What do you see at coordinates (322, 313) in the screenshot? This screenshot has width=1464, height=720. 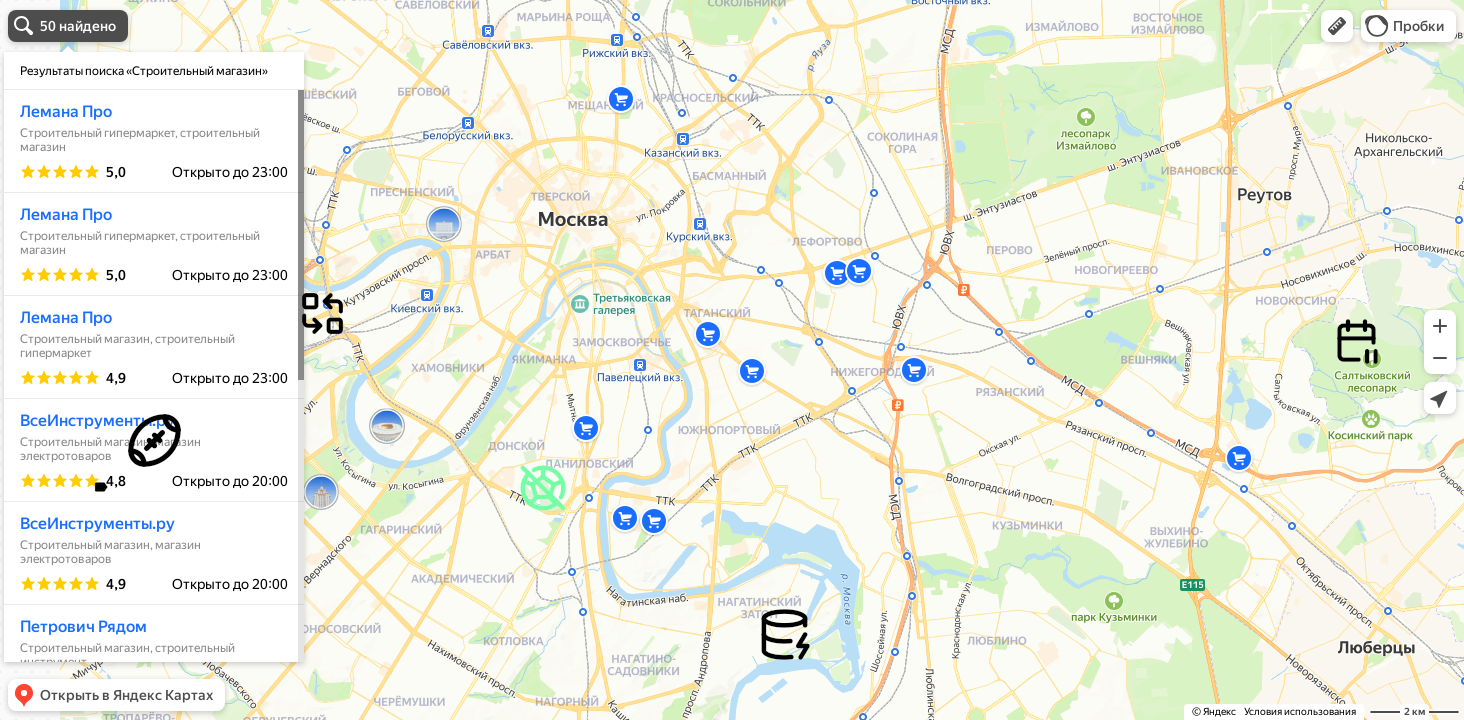 I see `swap or exchange two items` at bounding box center [322, 313].